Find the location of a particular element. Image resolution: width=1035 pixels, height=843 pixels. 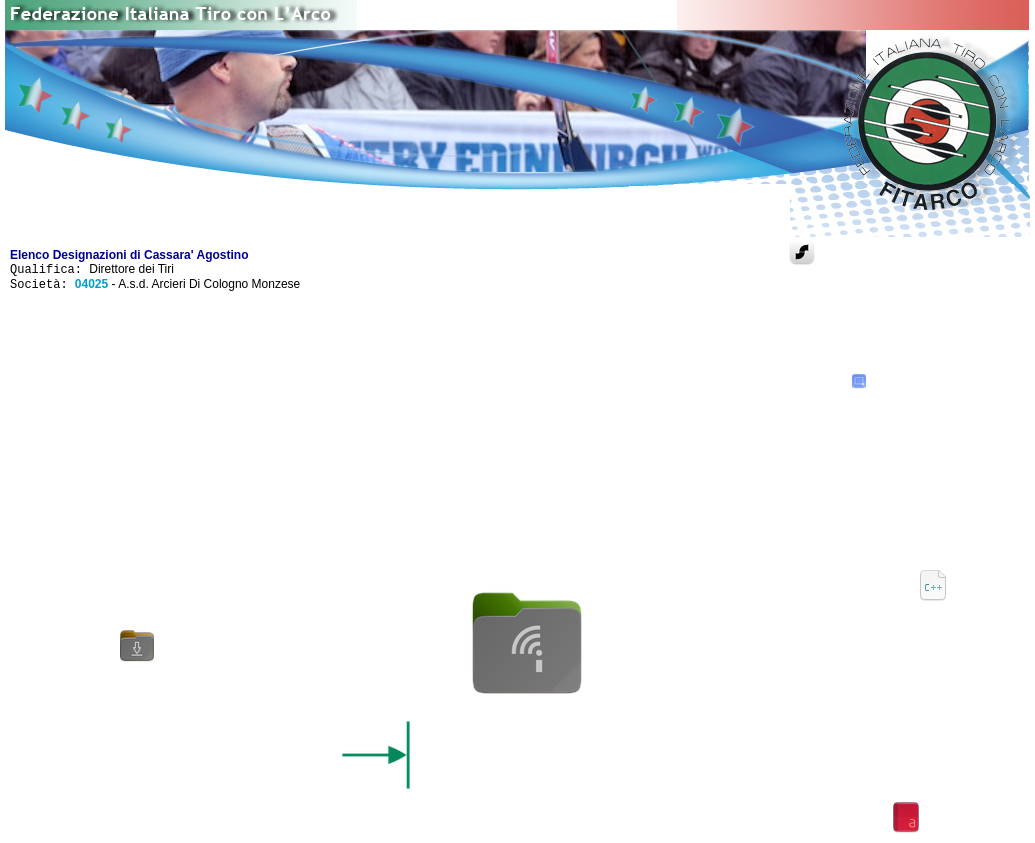

access your downloads folder is located at coordinates (137, 645).